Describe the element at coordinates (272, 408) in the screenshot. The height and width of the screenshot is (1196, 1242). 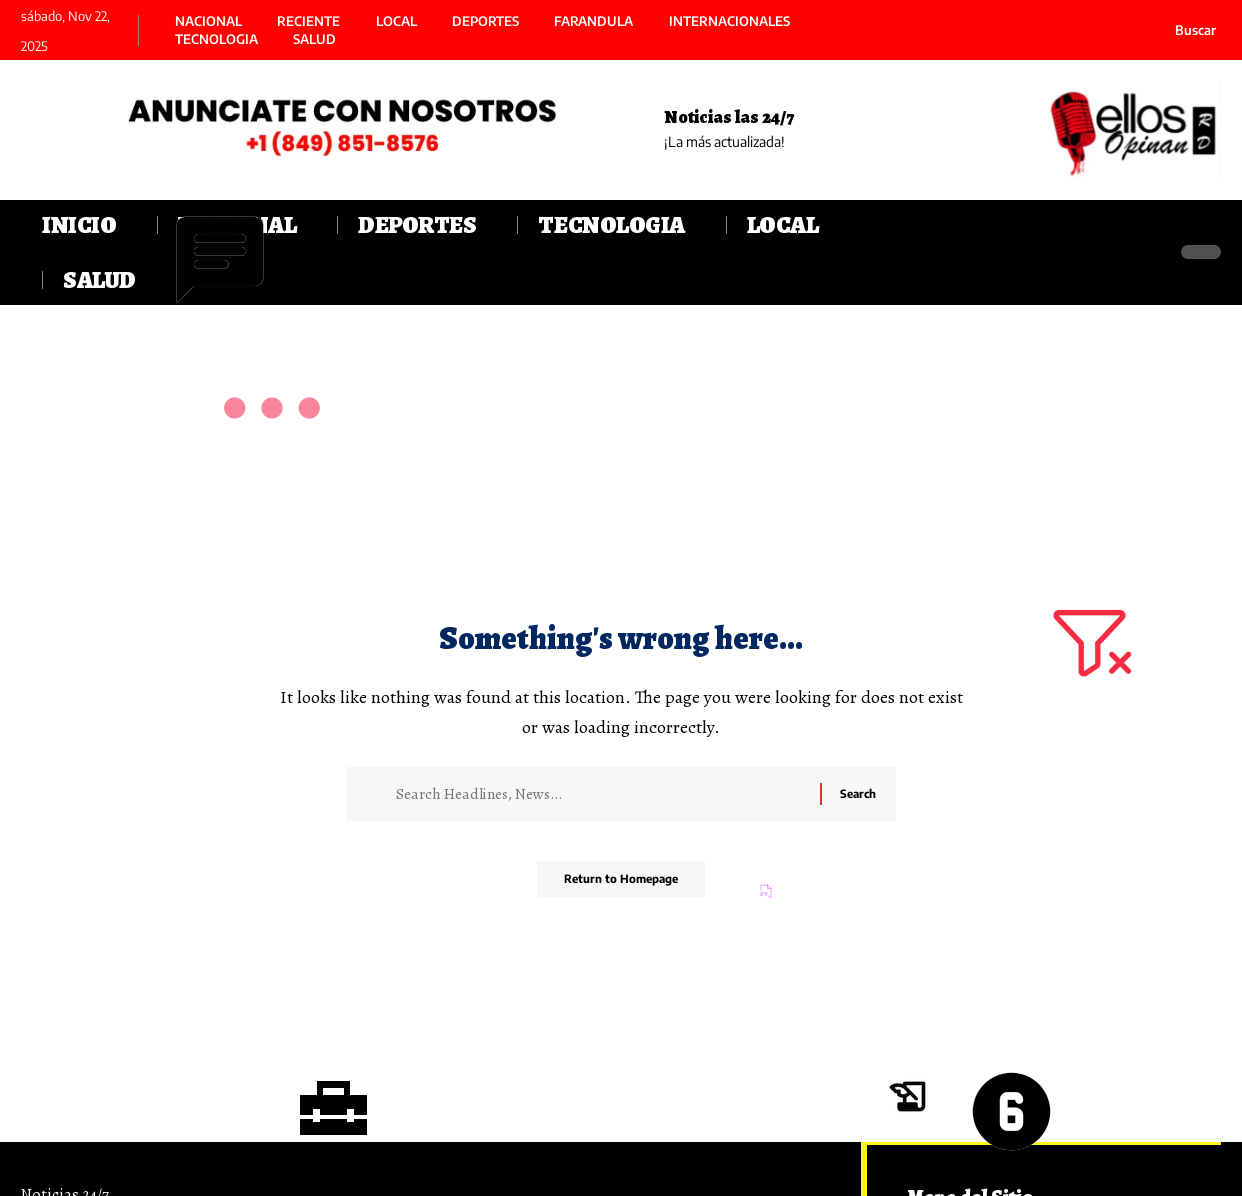
I see `open more options menu` at that location.